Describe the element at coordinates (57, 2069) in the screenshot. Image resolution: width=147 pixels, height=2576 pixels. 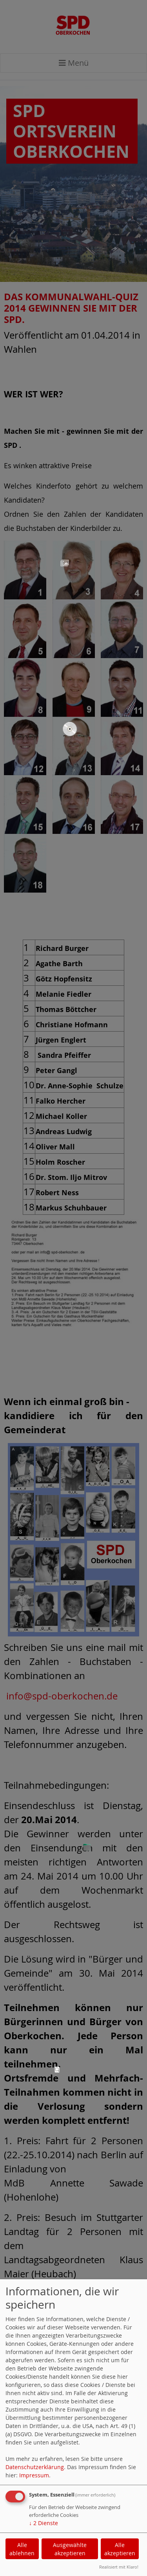
I see `open the log viewer application` at that location.